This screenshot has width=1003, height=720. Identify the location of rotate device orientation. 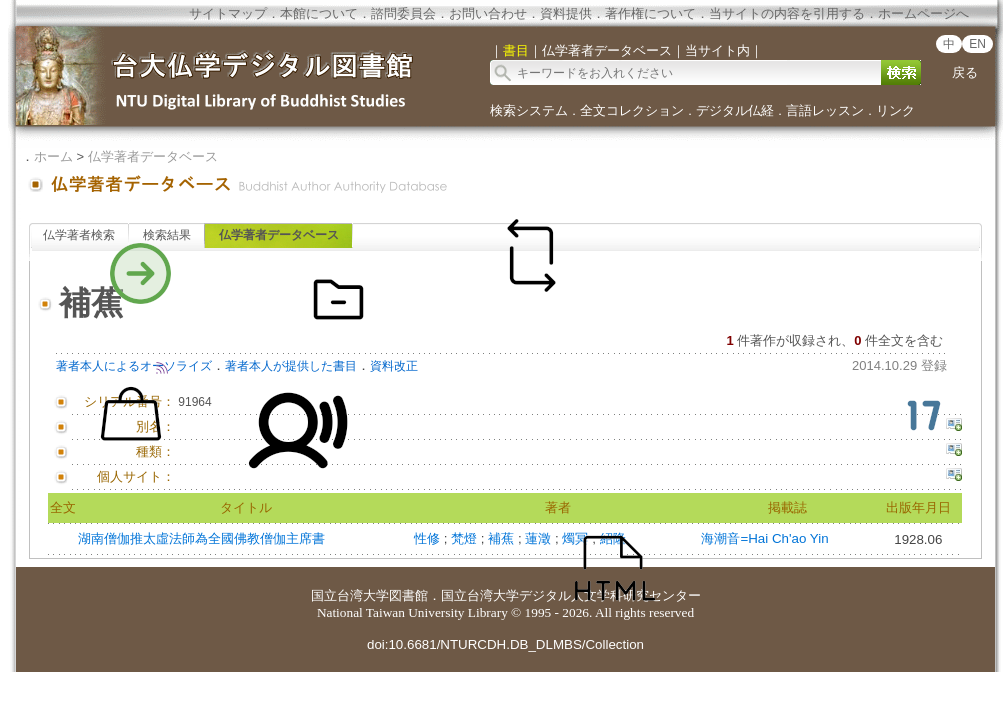
(531, 255).